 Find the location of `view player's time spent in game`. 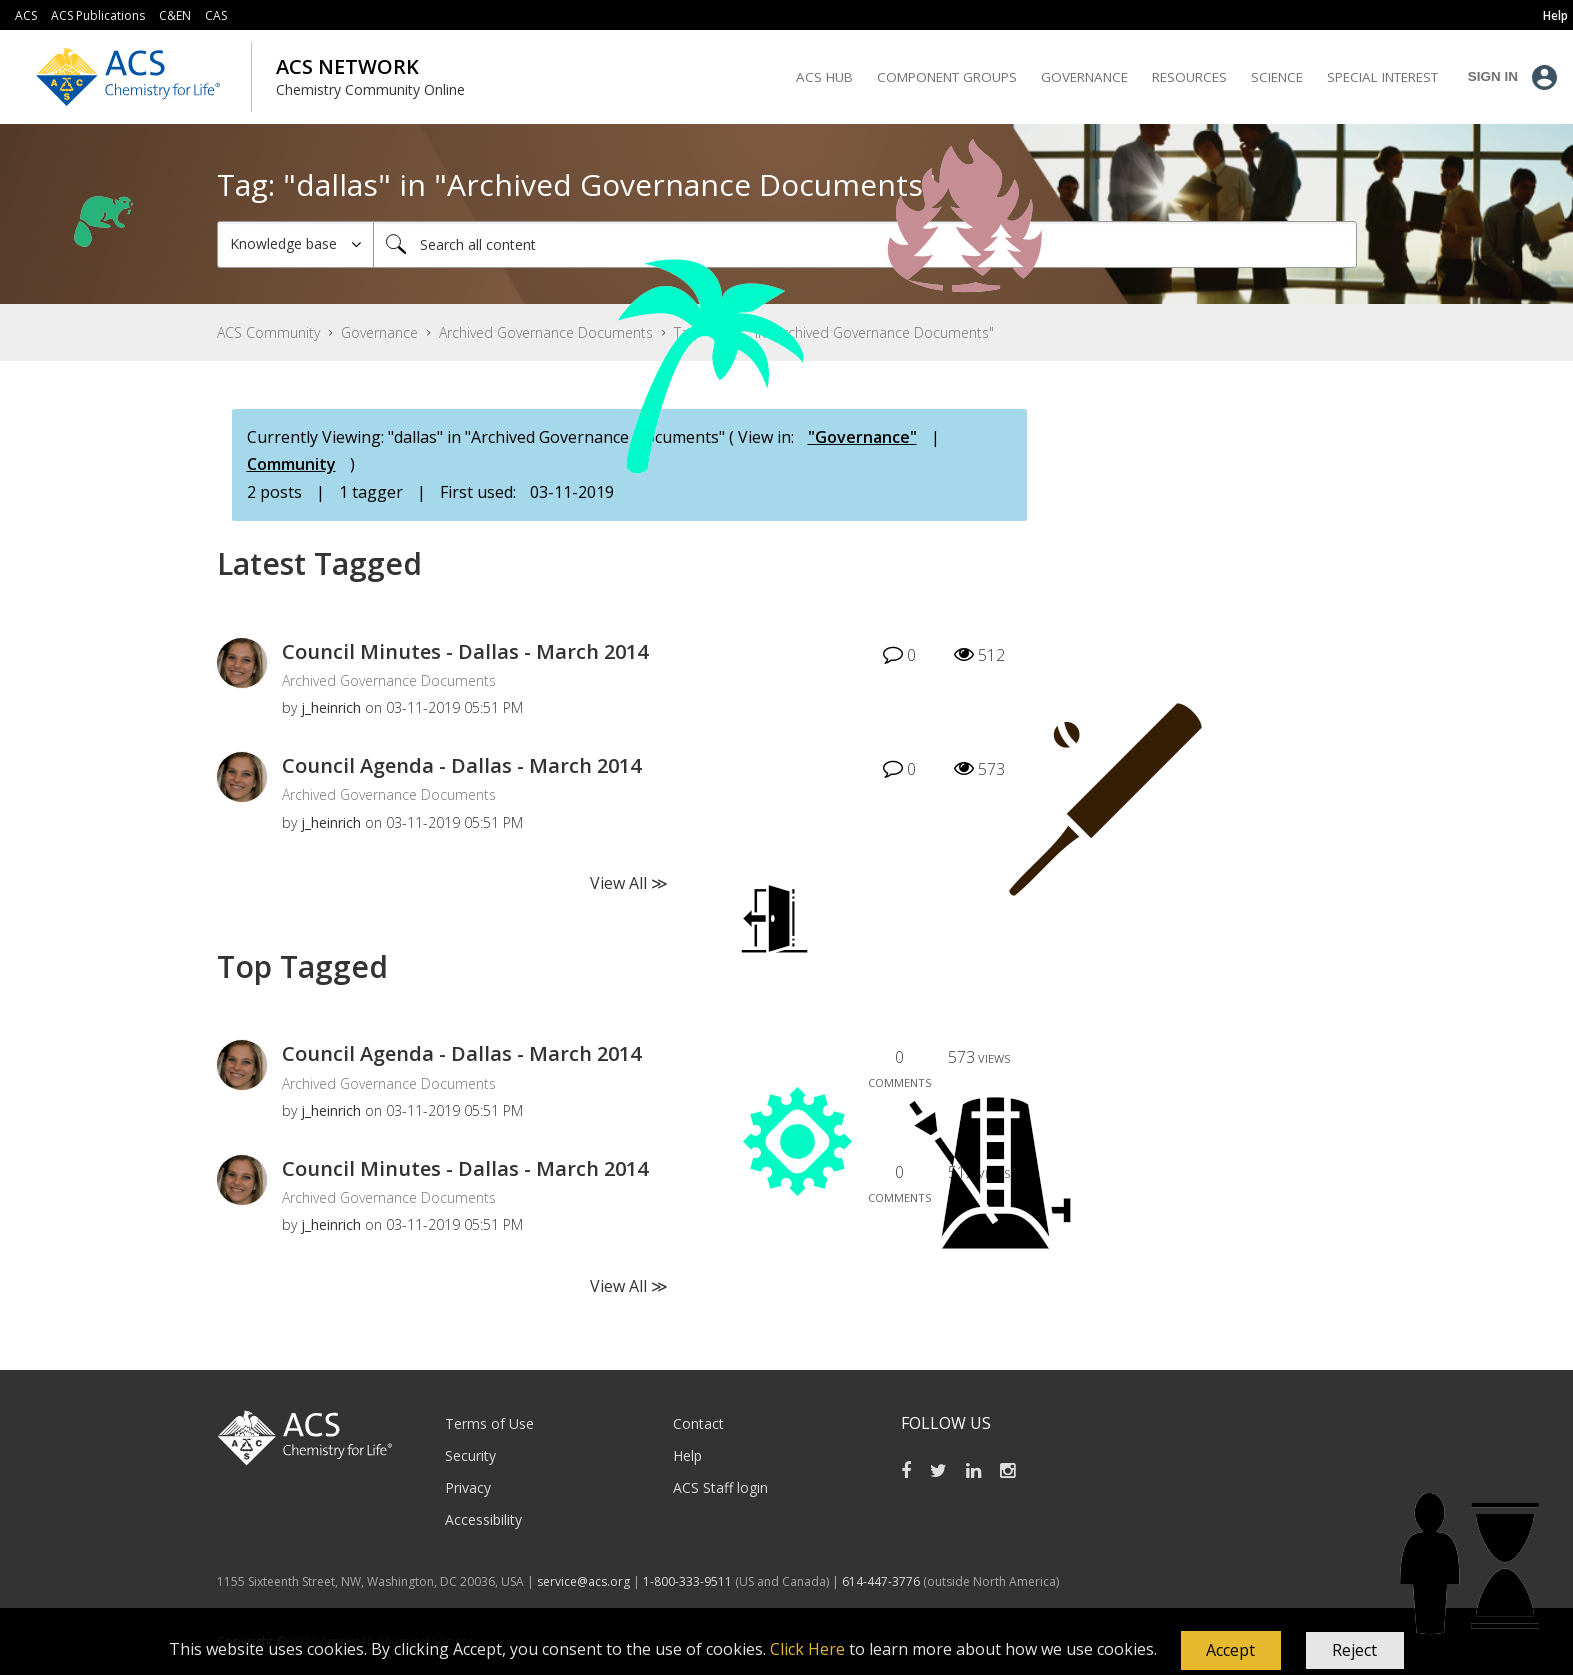

view player's time spent in game is located at coordinates (1469, 1563).